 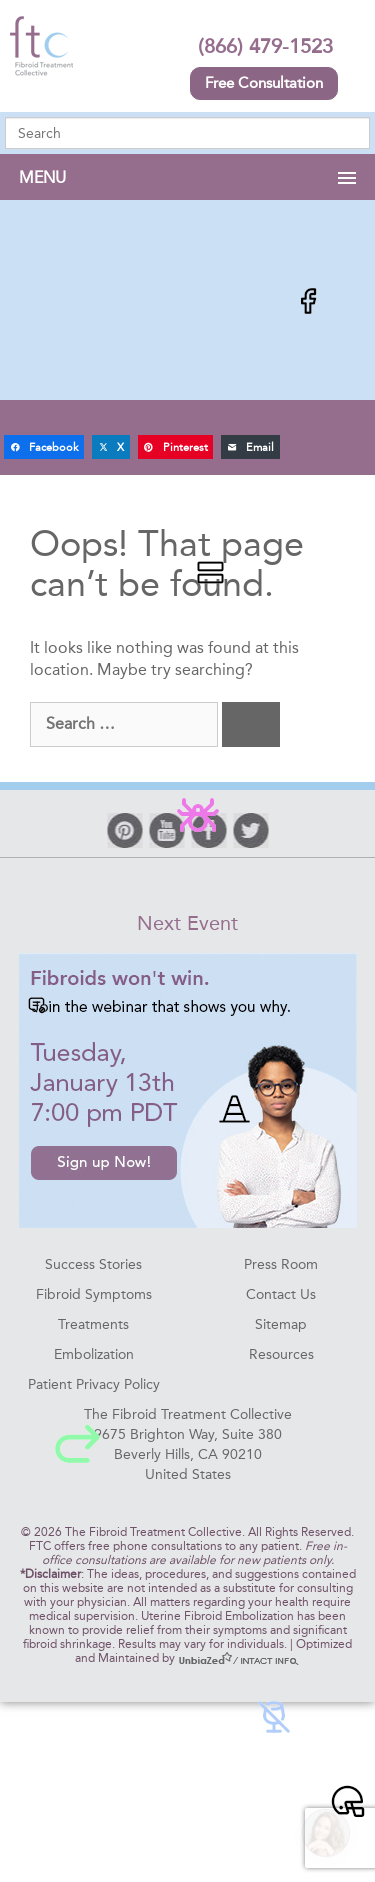 I want to click on open Facebook app, so click(x=308, y=301).